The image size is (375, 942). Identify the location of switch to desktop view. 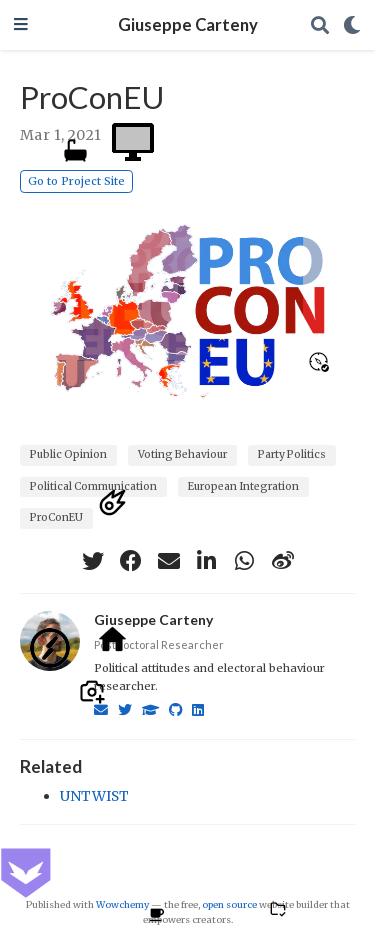
(133, 142).